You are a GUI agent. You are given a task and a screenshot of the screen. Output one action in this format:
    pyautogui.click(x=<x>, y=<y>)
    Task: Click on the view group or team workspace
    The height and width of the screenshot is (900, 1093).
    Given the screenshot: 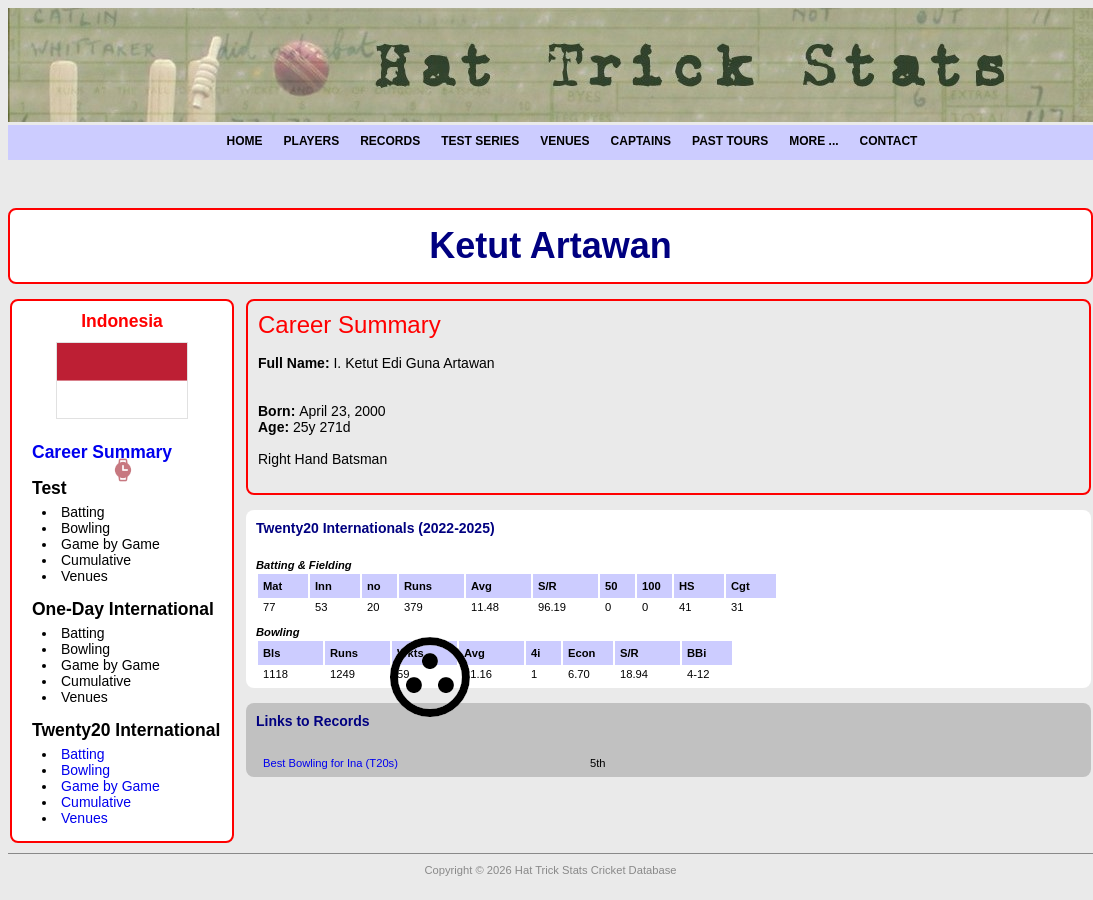 What is the action you would take?
    pyautogui.click(x=430, y=677)
    